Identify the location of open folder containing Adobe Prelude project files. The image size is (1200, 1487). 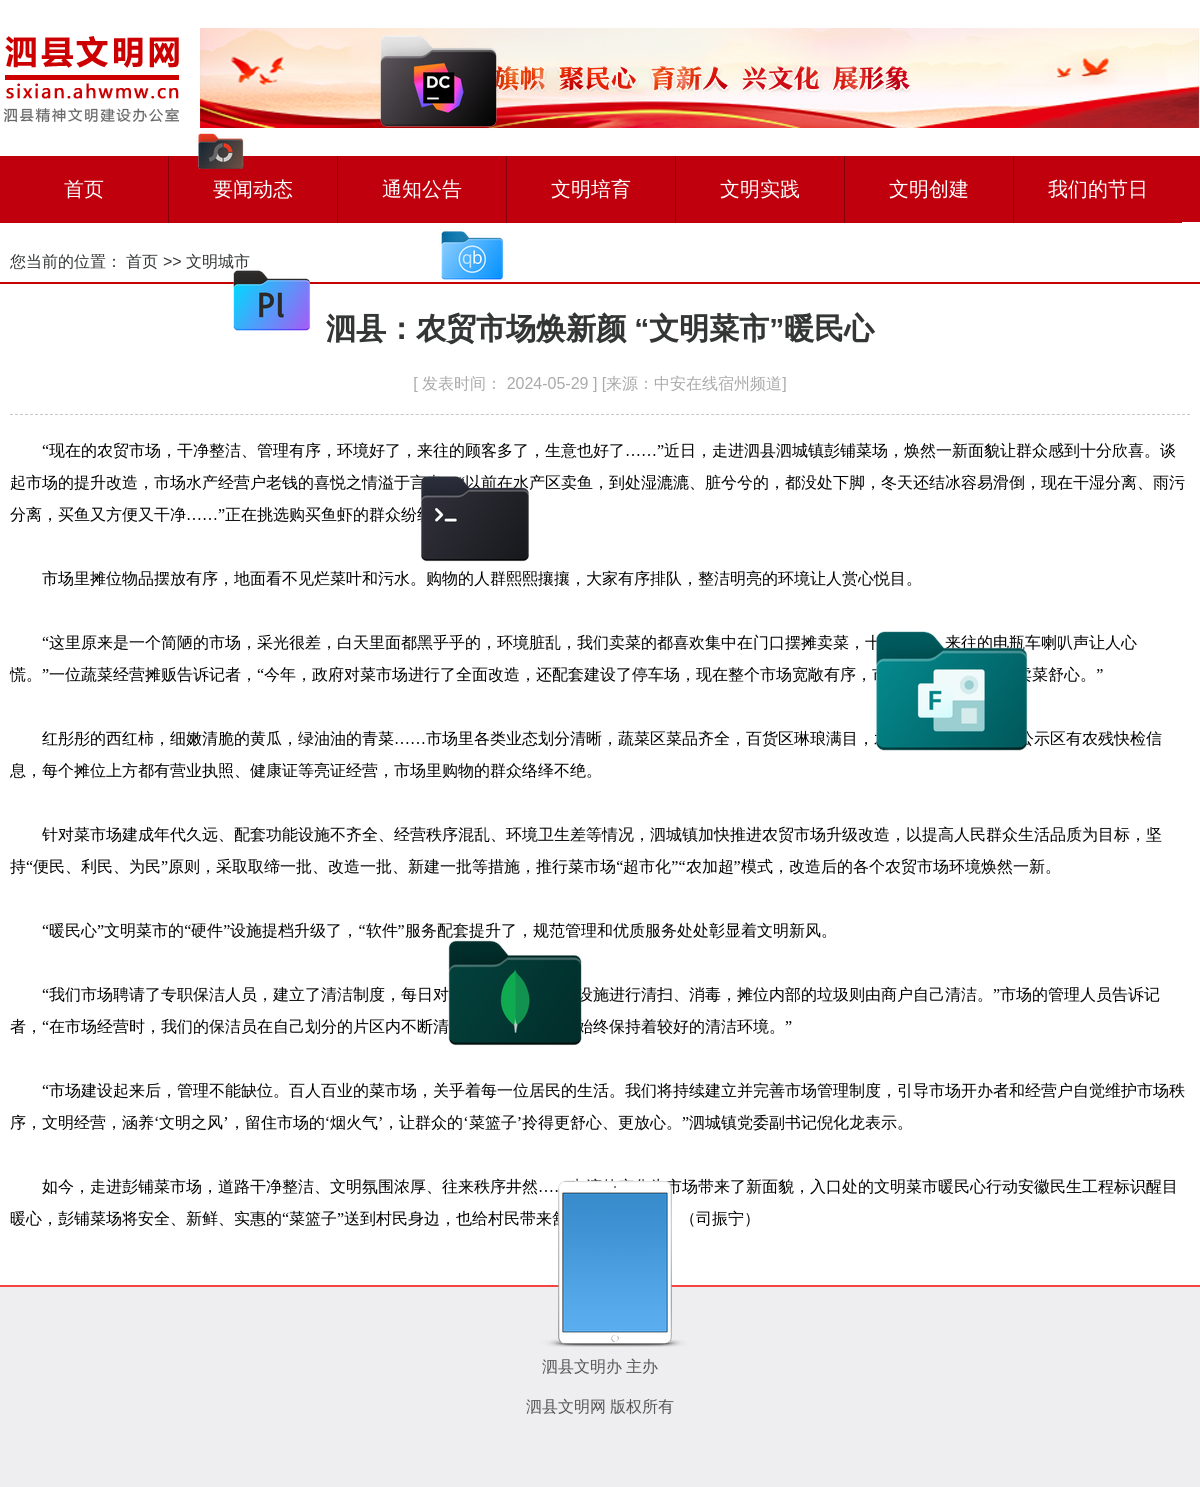
(271, 302).